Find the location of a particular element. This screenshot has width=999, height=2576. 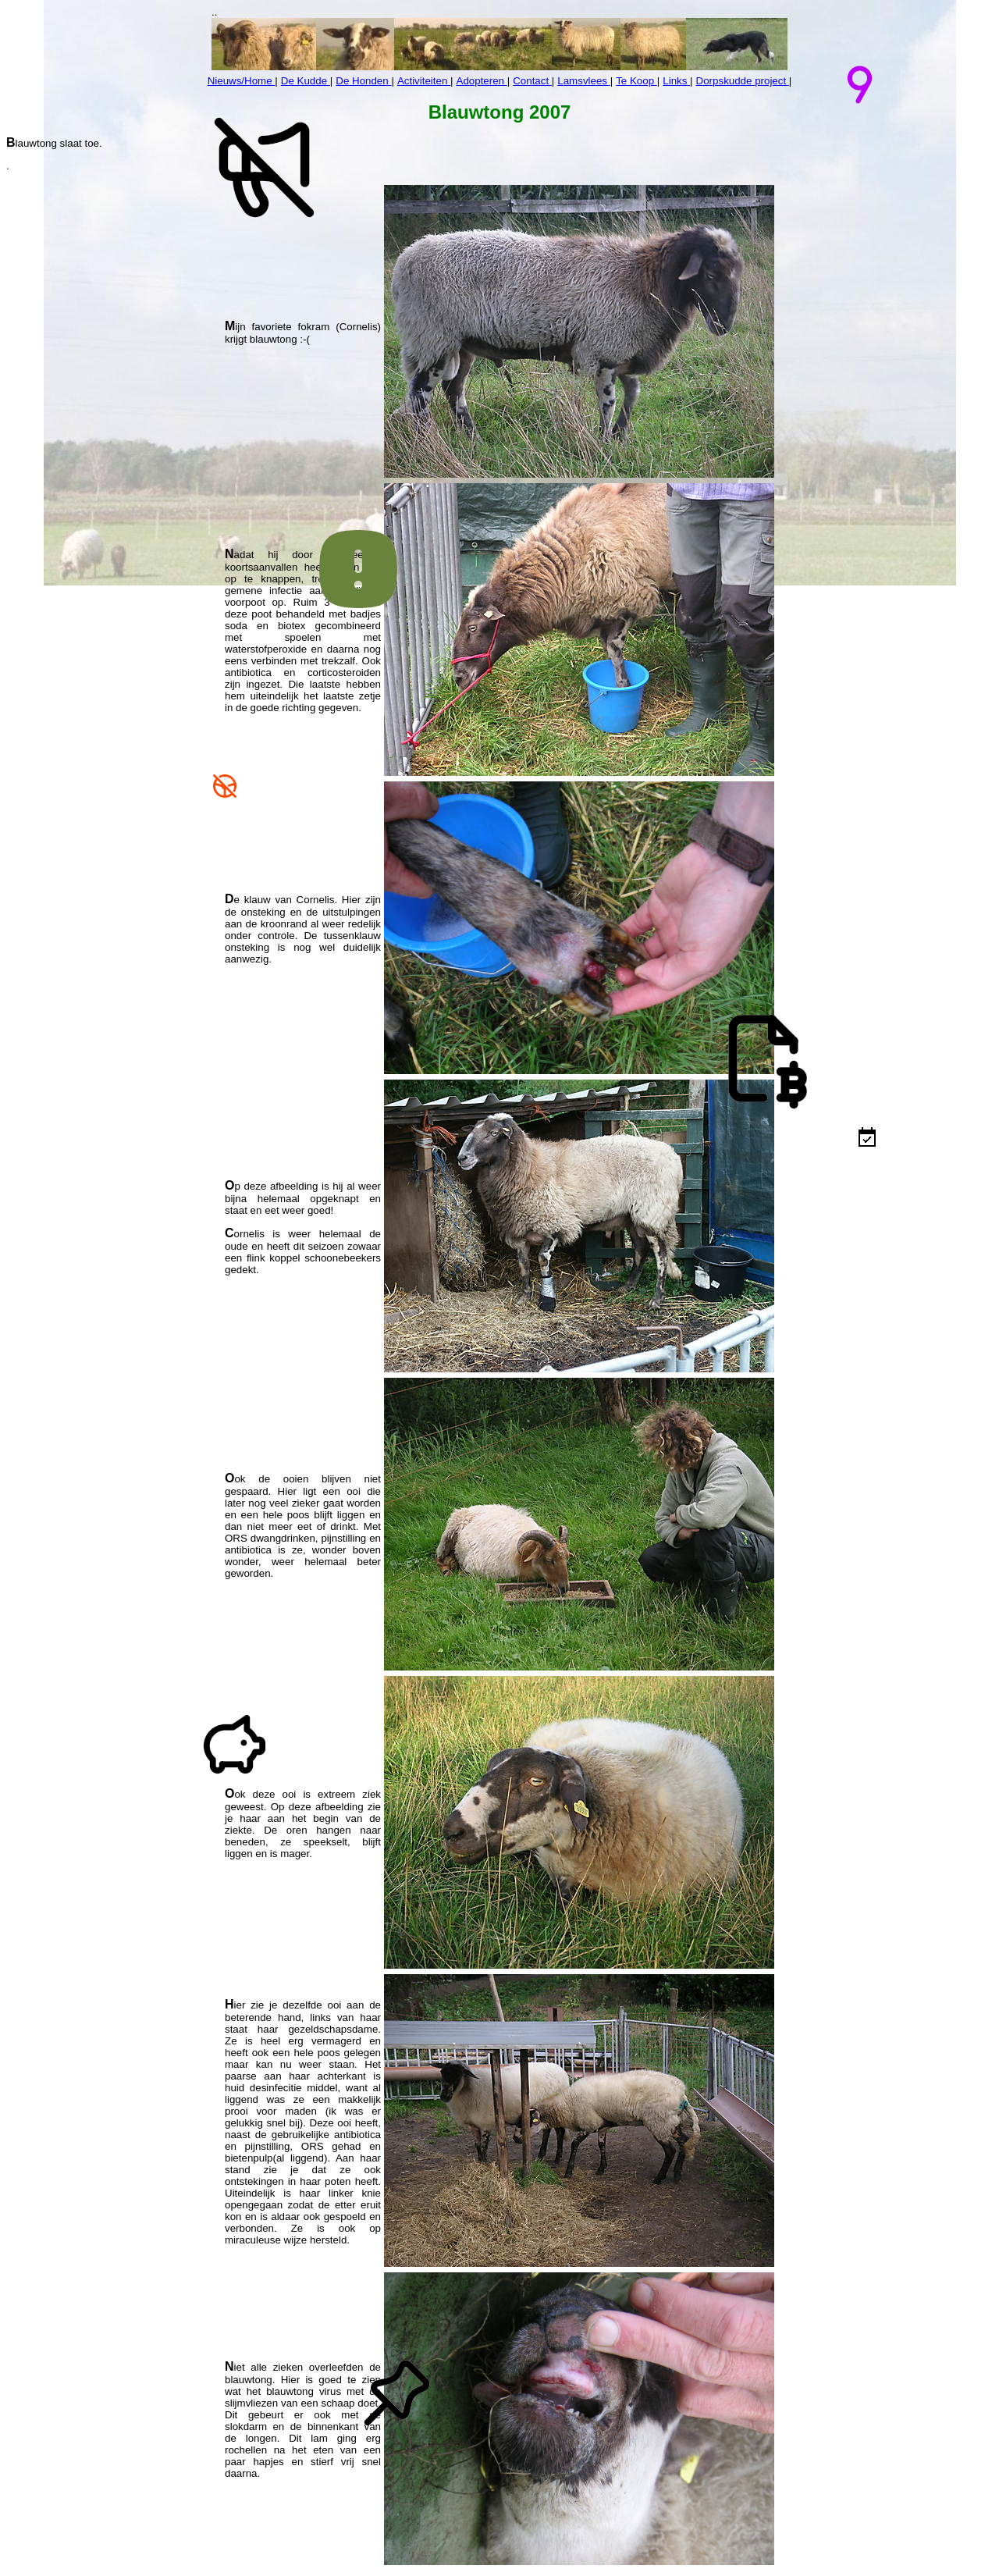

view bitcoin-related document is located at coordinates (763, 1059).